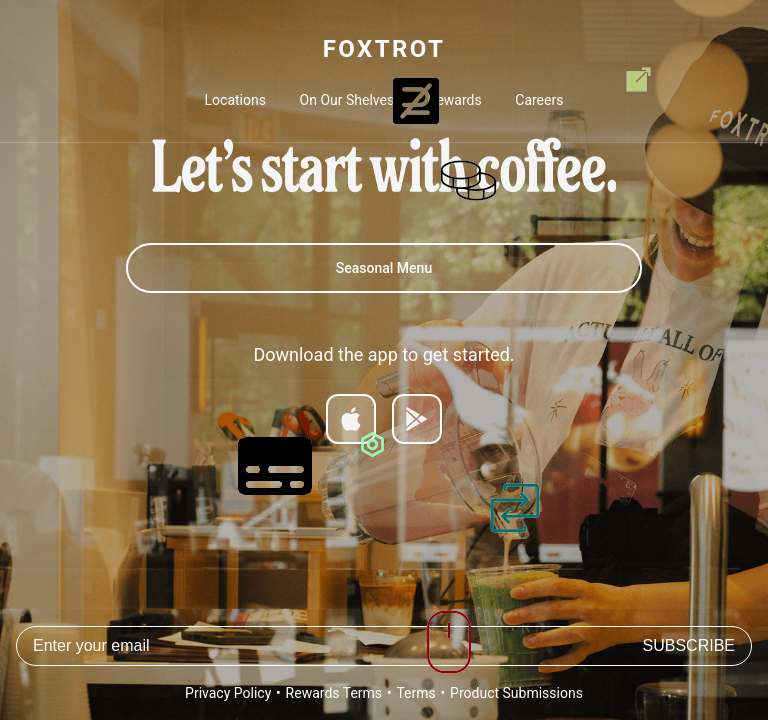 Image resolution: width=768 pixels, height=720 pixels. Describe the element at coordinates (468, 180) in the screenshot. I see `view your coin balance or currency` at that location.